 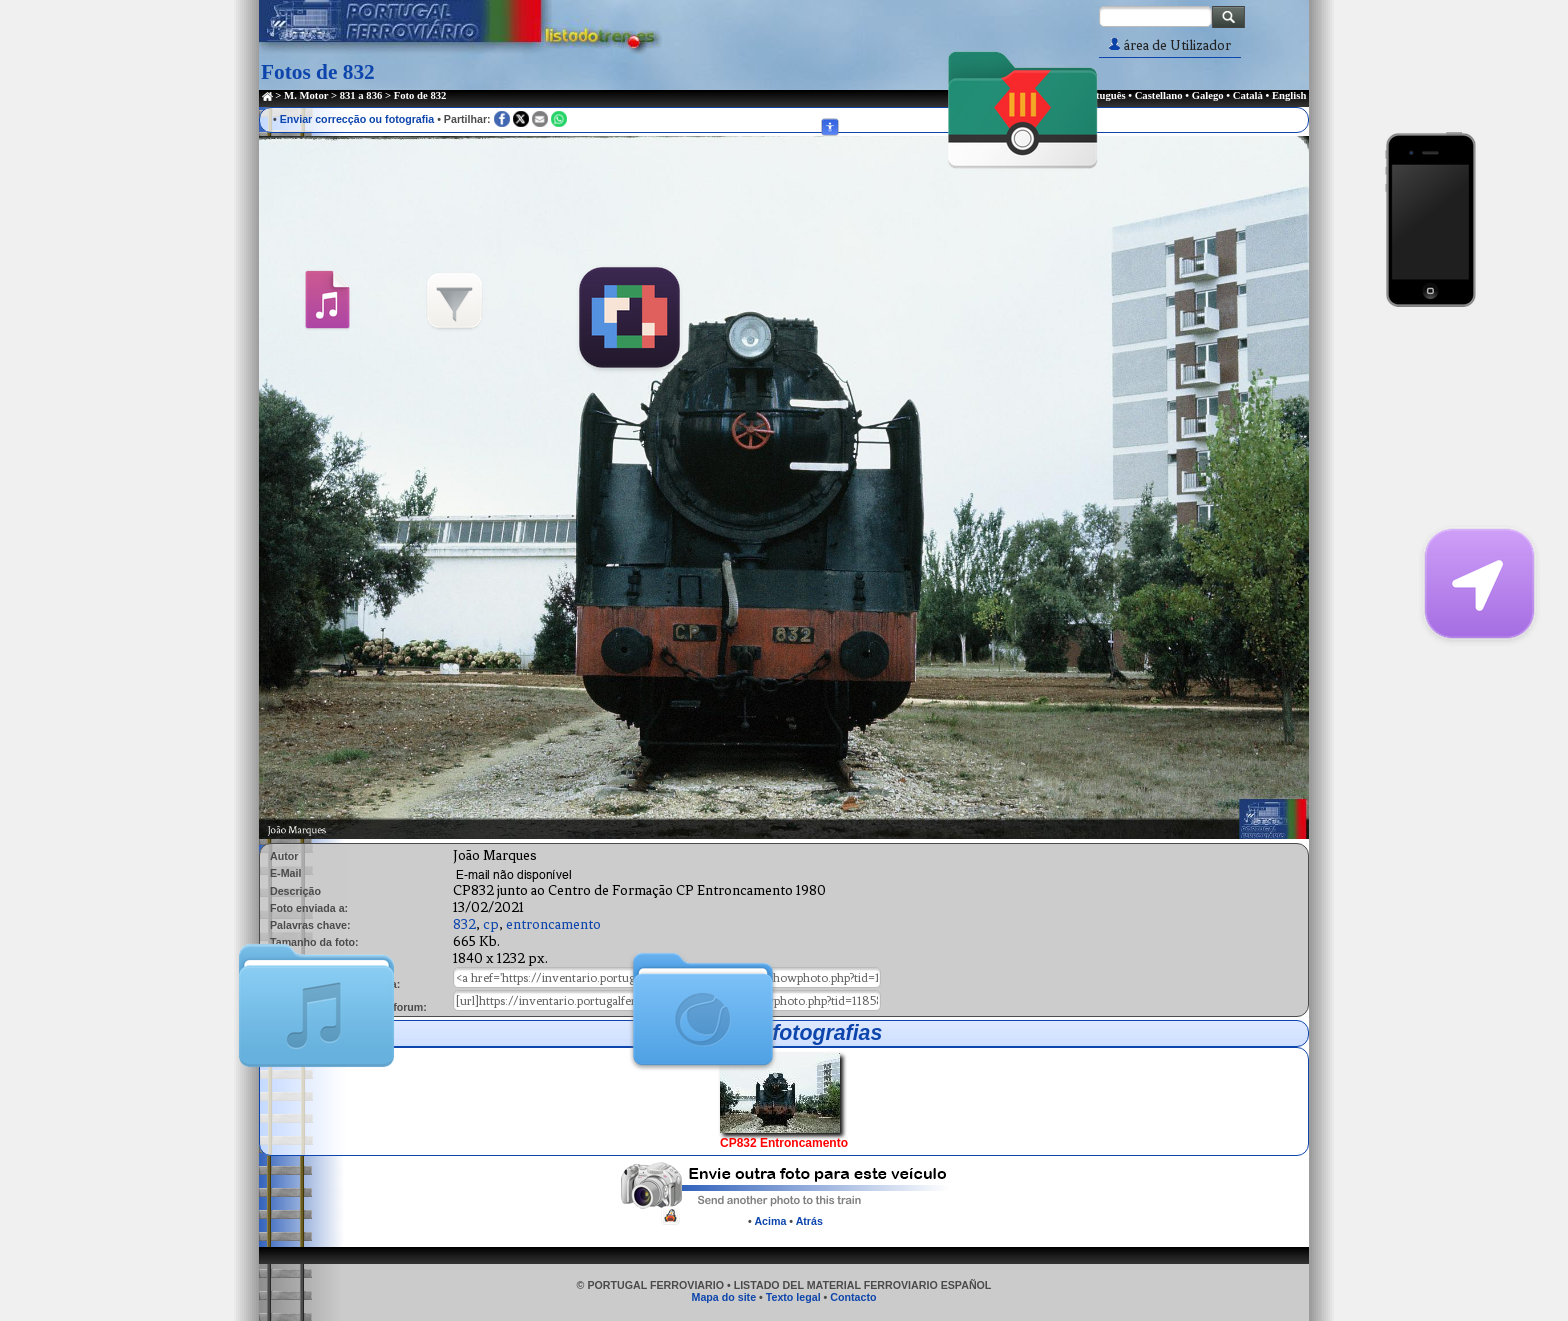 I want to click on access location privacy settings, so click(x=1479, y=585).